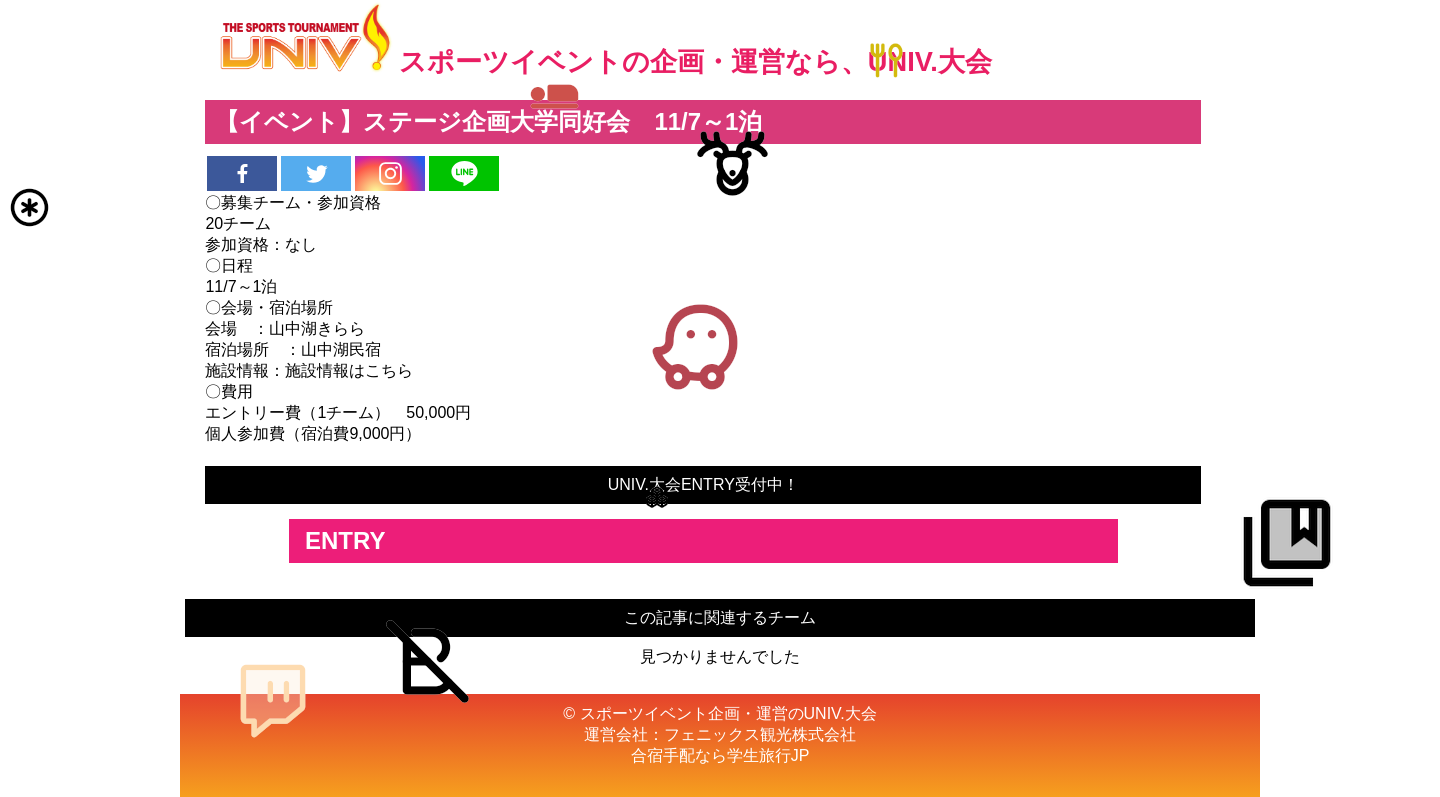 This screenshot has width=1440, height=797. What do you see at coordinates (657, 497) in the screenshot?
I see `view inventory or packages` at bounding box center [657, 497].